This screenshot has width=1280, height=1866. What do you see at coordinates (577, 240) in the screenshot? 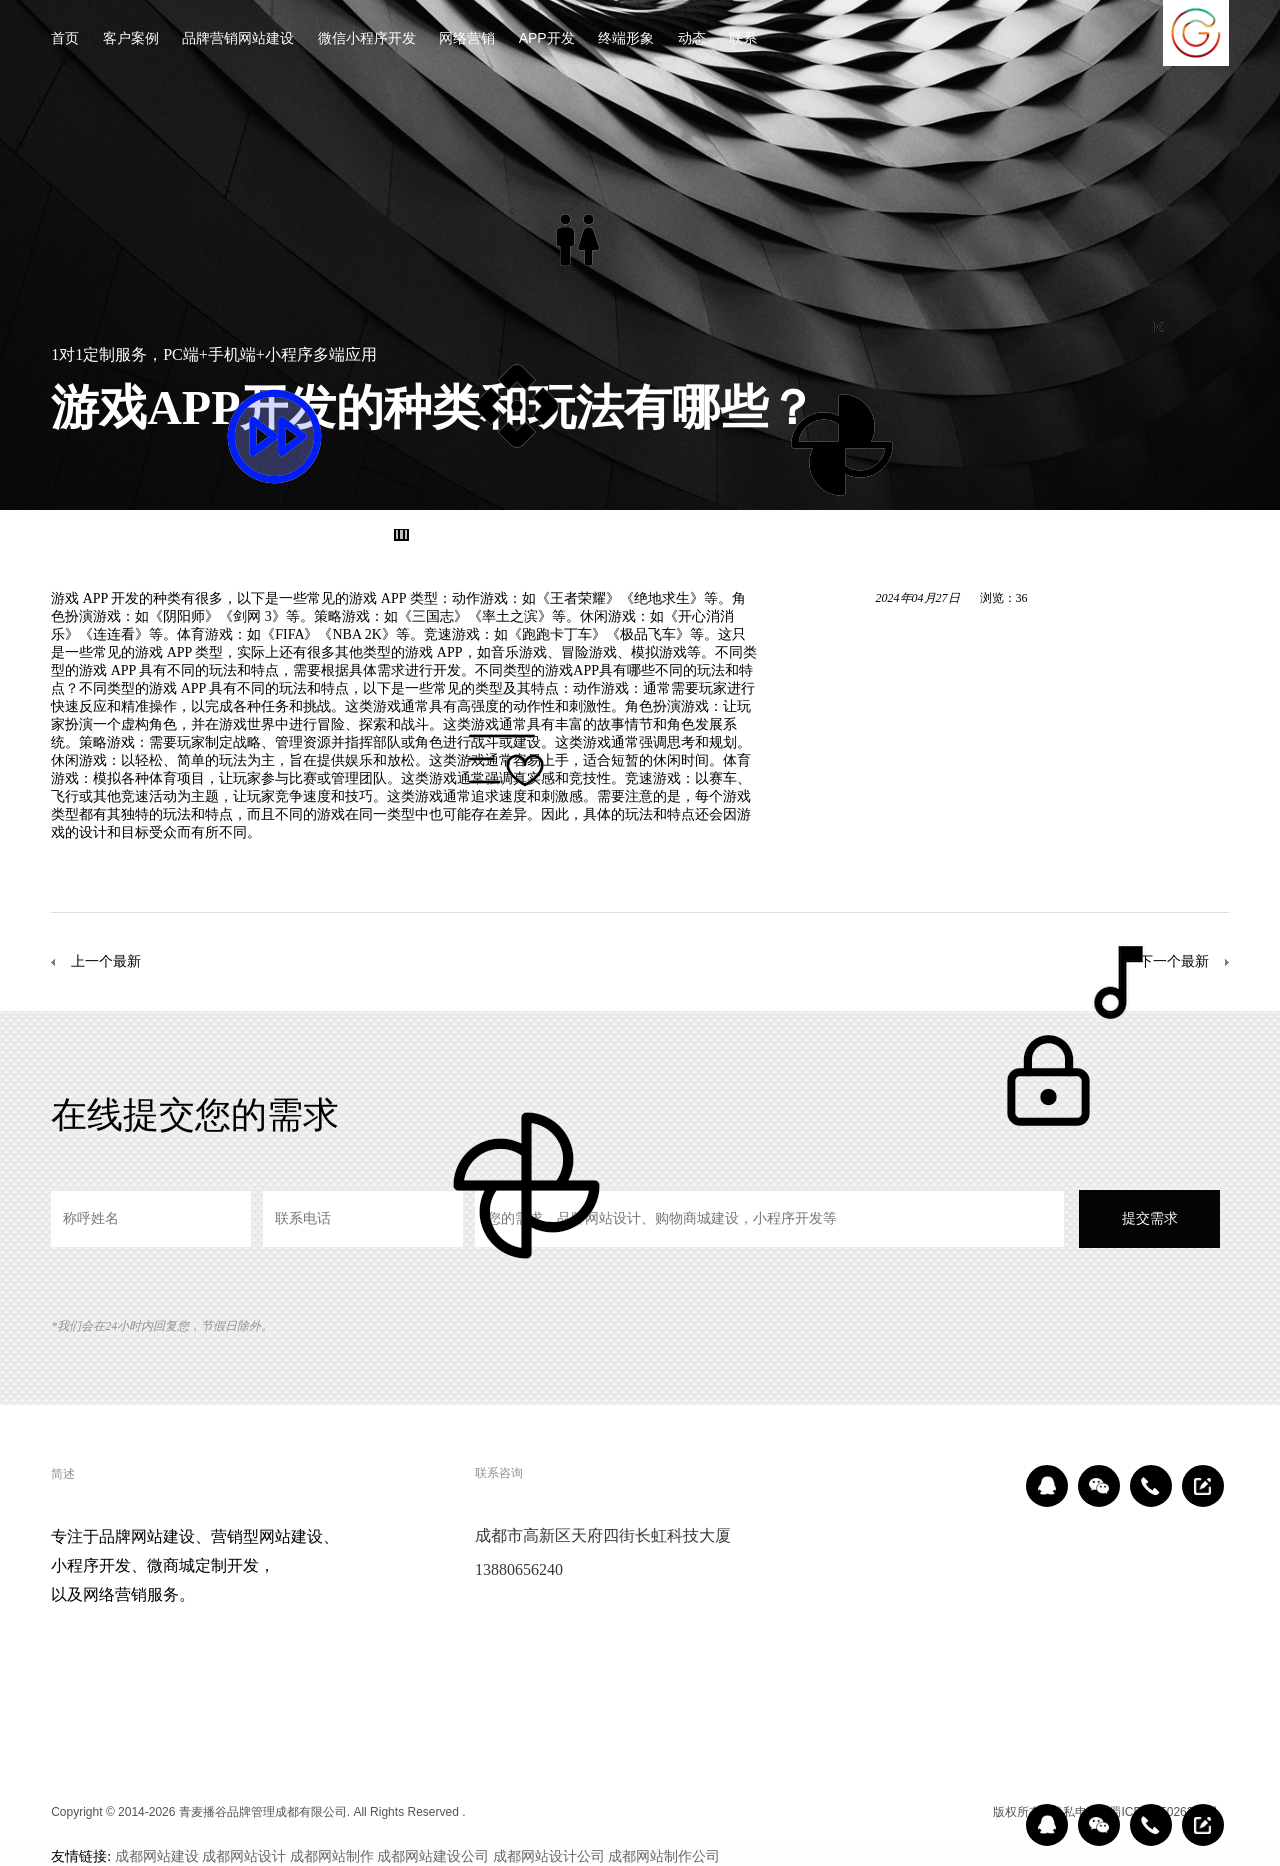
I see `locate restroom facilities` at bounding box center [577, 240].